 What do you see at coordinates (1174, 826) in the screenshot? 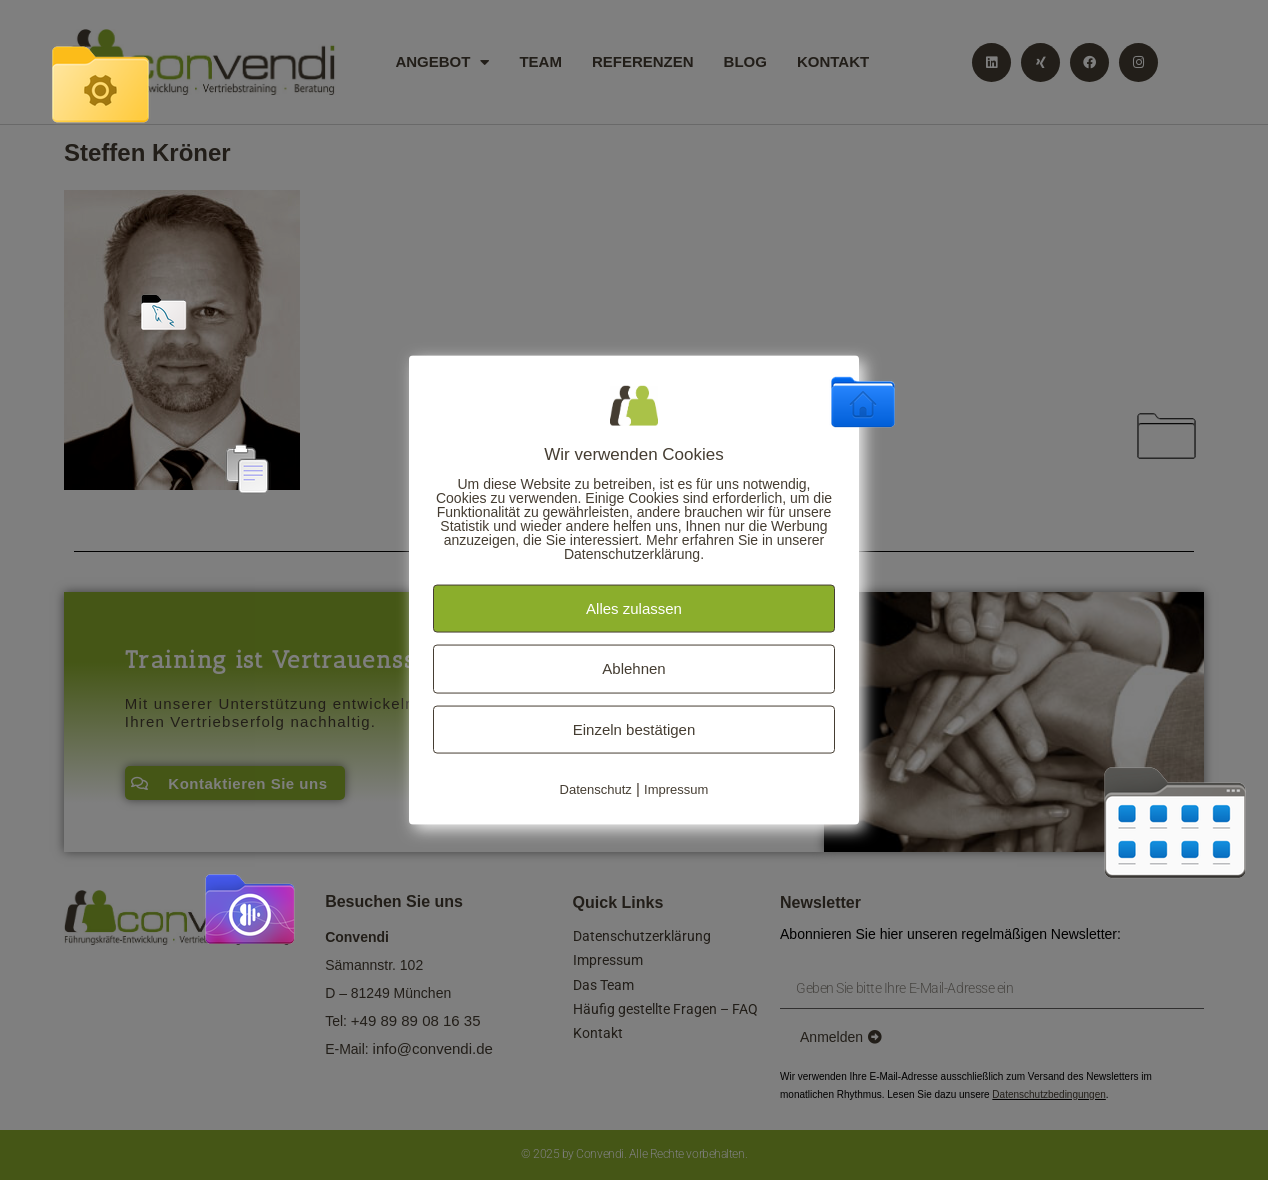
I see `open program manager folder` at bounding box center [1174, 826].